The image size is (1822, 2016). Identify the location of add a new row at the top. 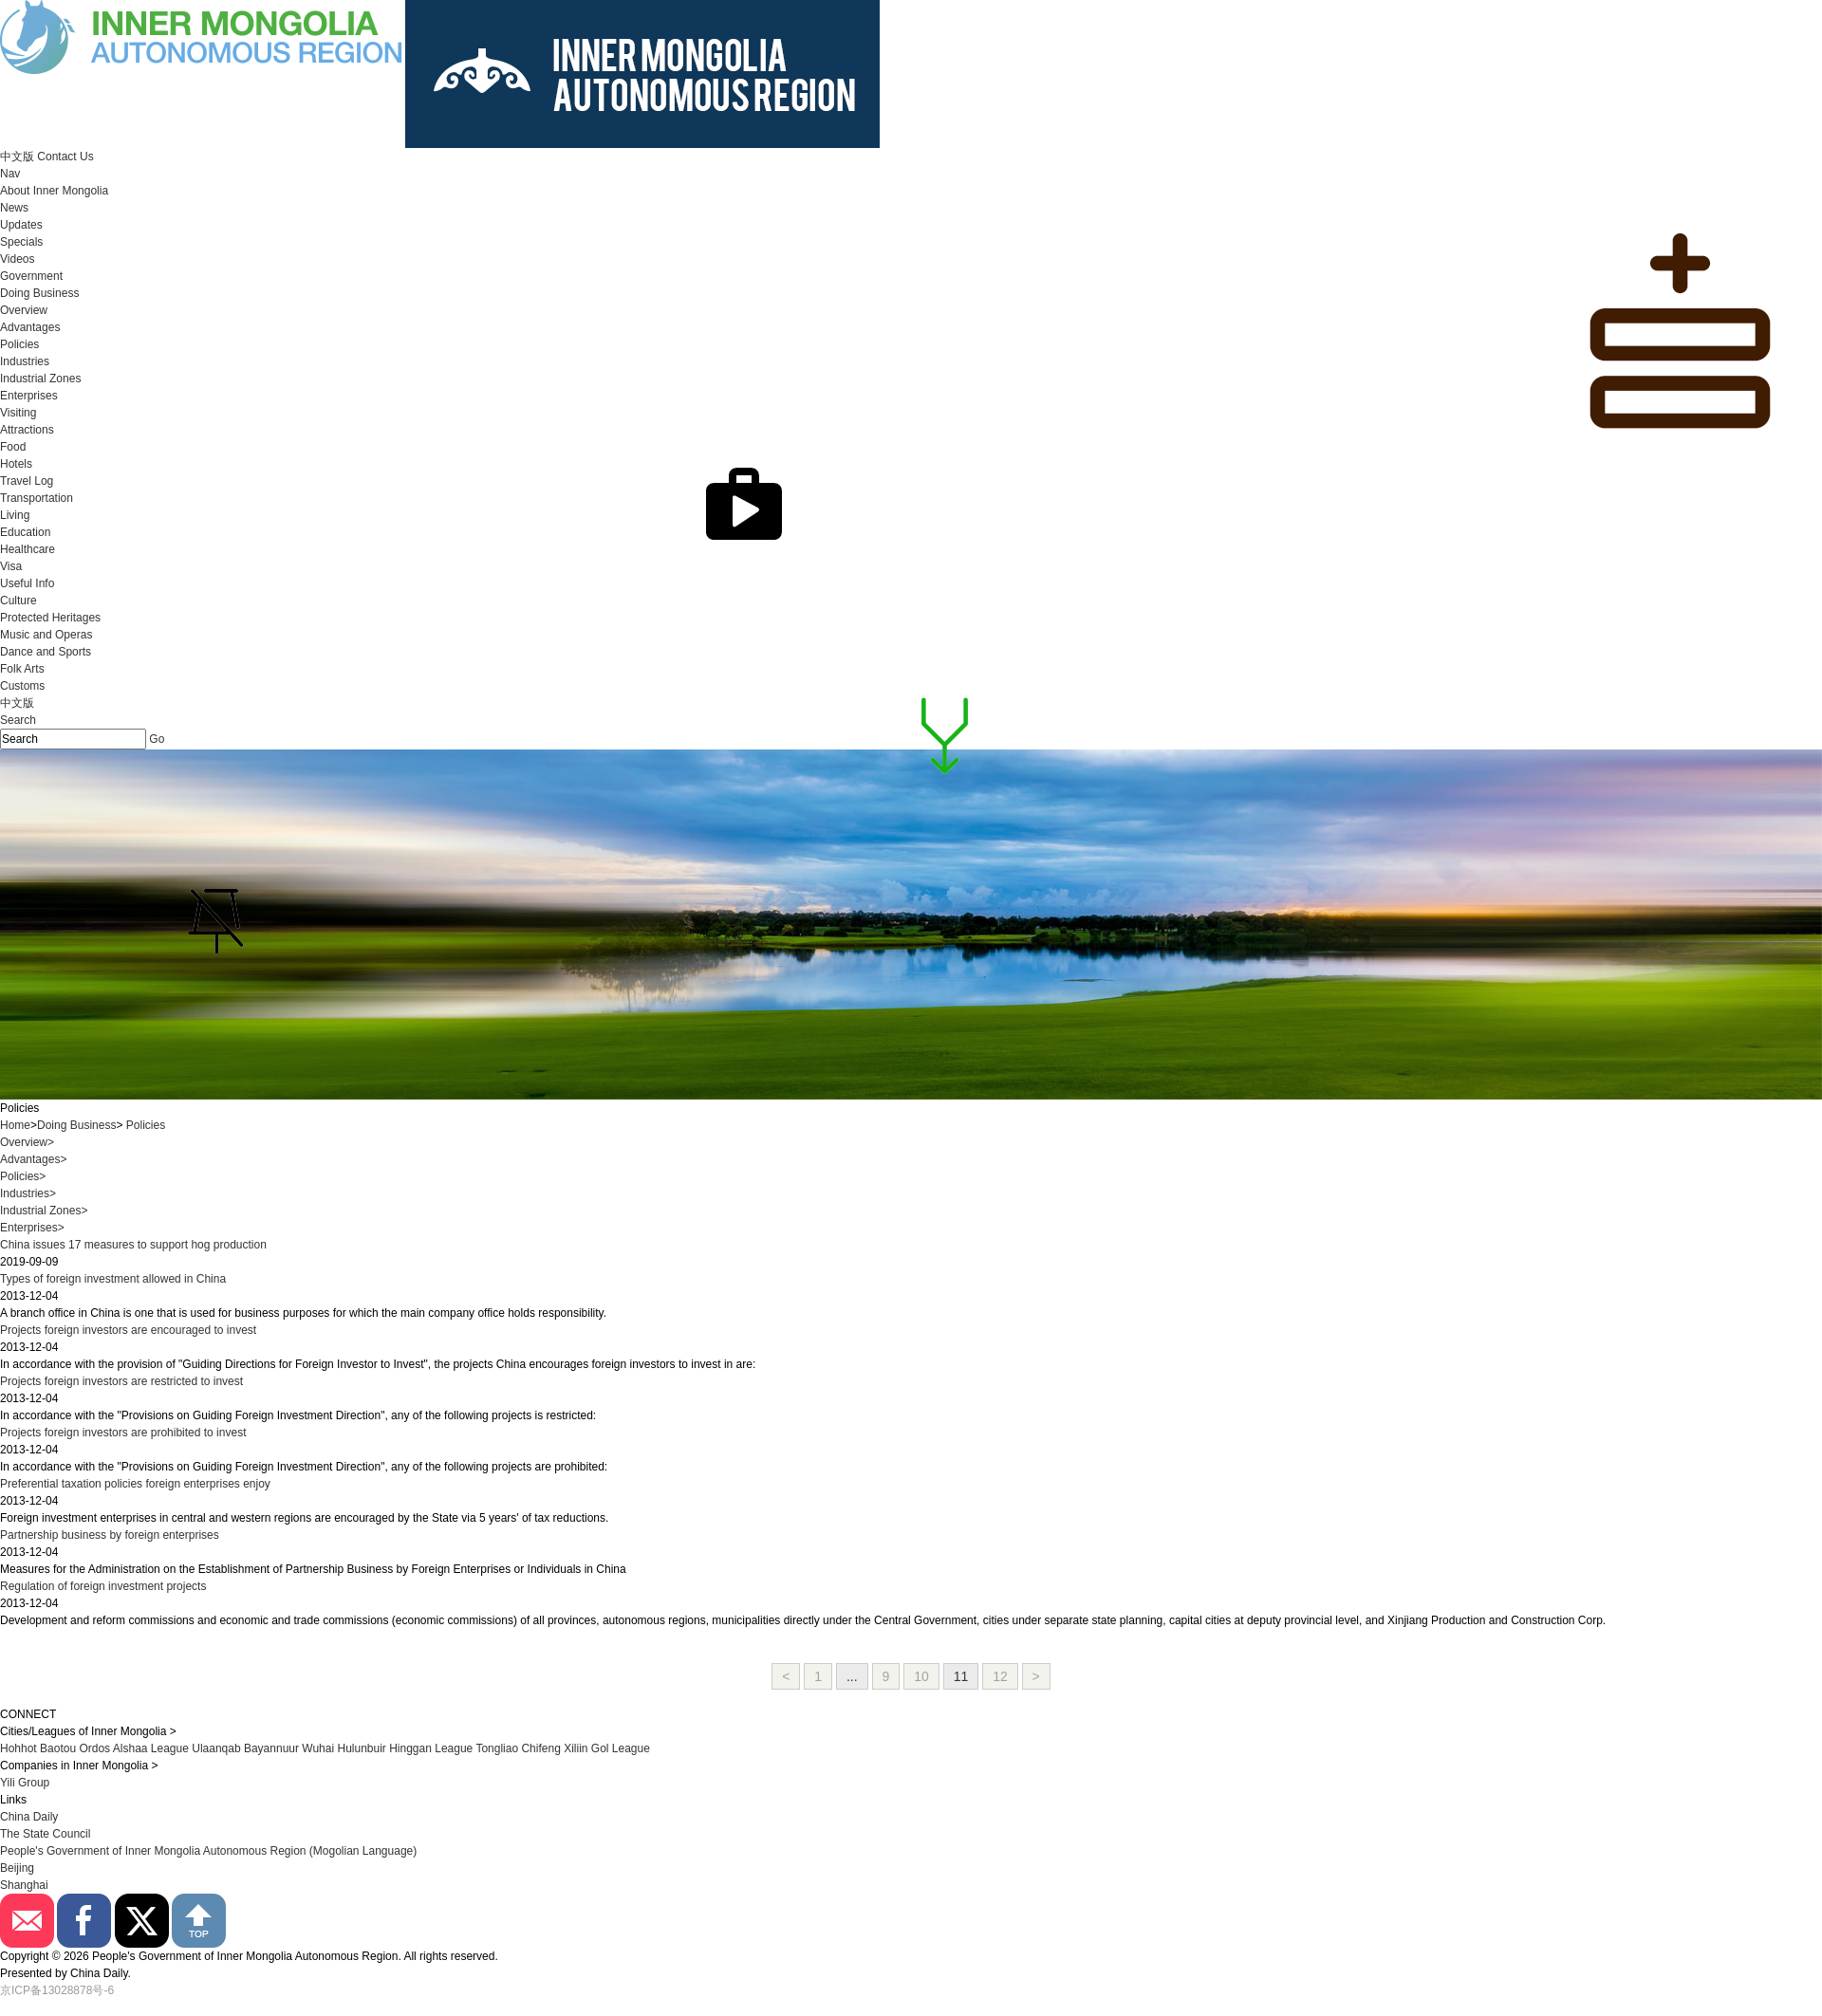
(1680, 345).